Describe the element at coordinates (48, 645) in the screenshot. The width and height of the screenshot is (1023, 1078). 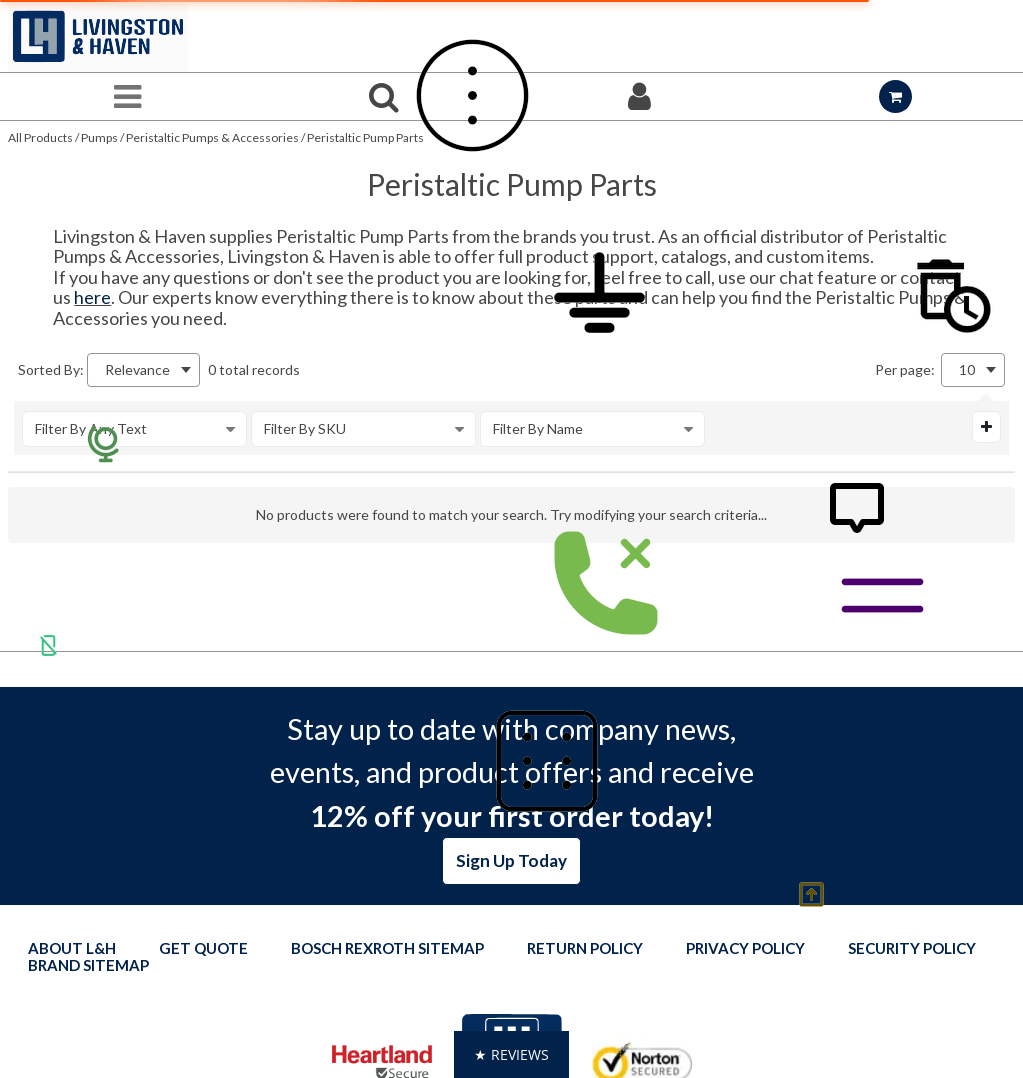
I see `mobile device unavailable or disconnected` at that location.